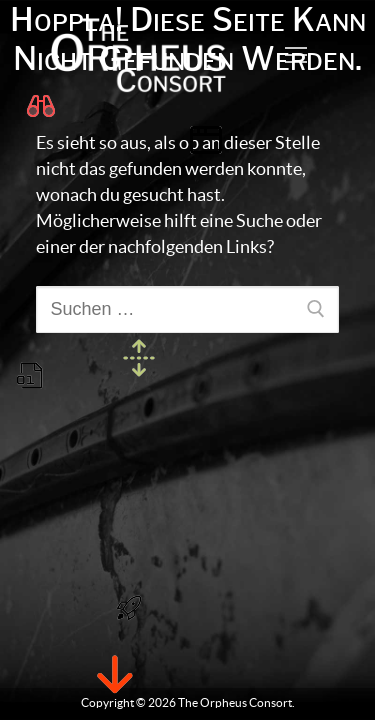 This screenshot has height=720, width=375. What do you see at coordinates (129, 608) in the screenshot?
I see `launch or deploy a project` at bounding box center [129, 608].